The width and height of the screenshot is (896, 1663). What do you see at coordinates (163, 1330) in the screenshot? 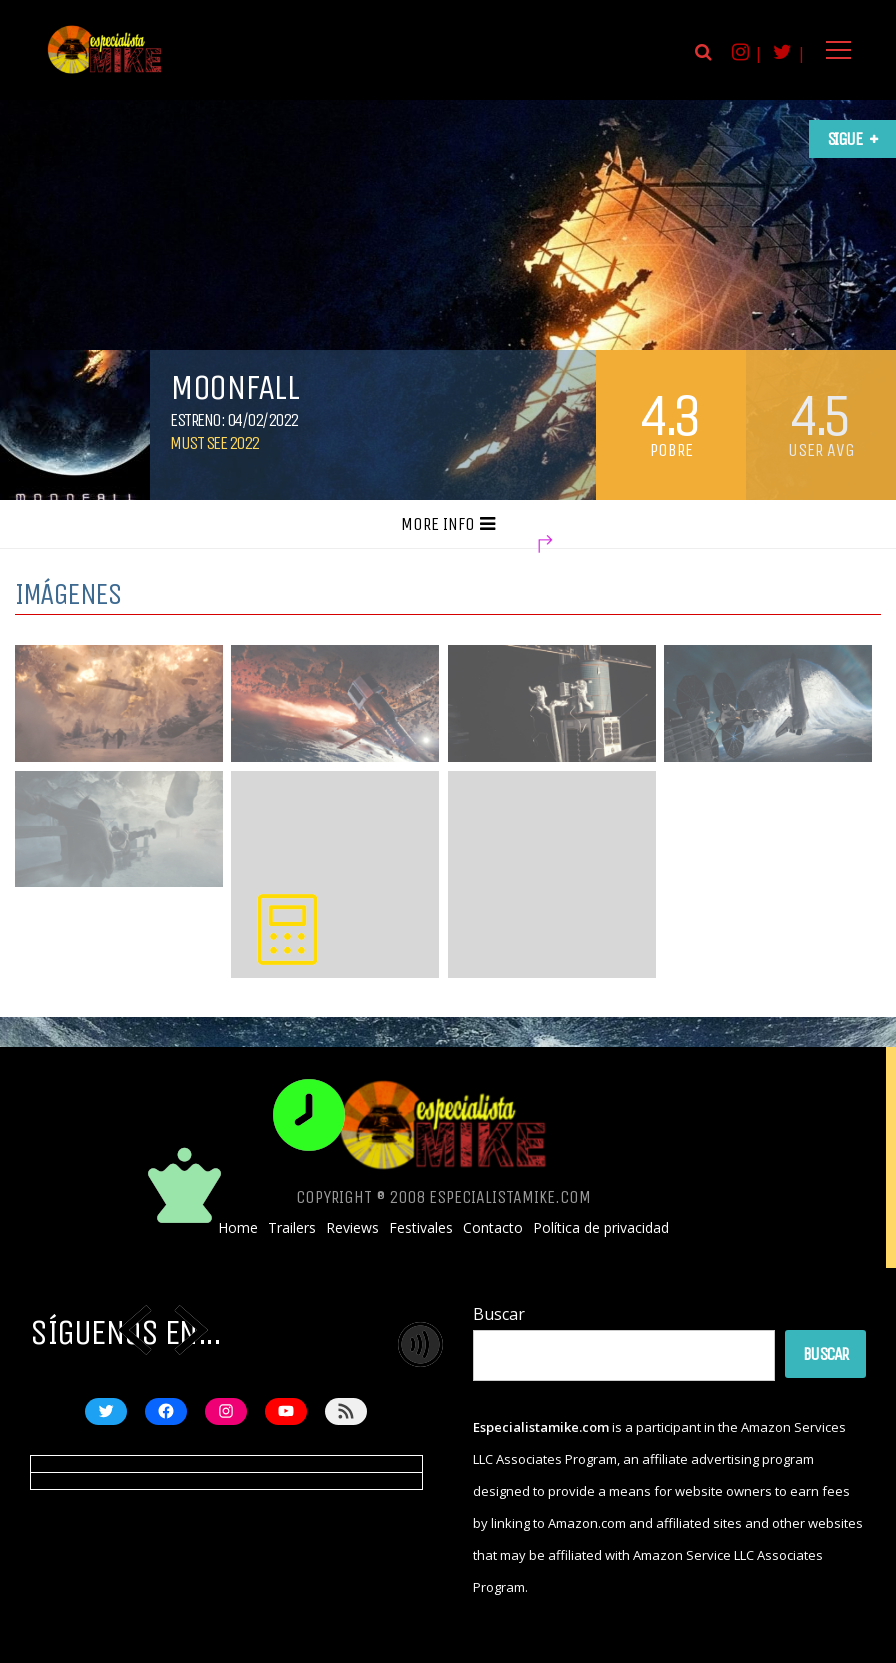
I see `view or edit source code` at bounding box center [163, 1330].